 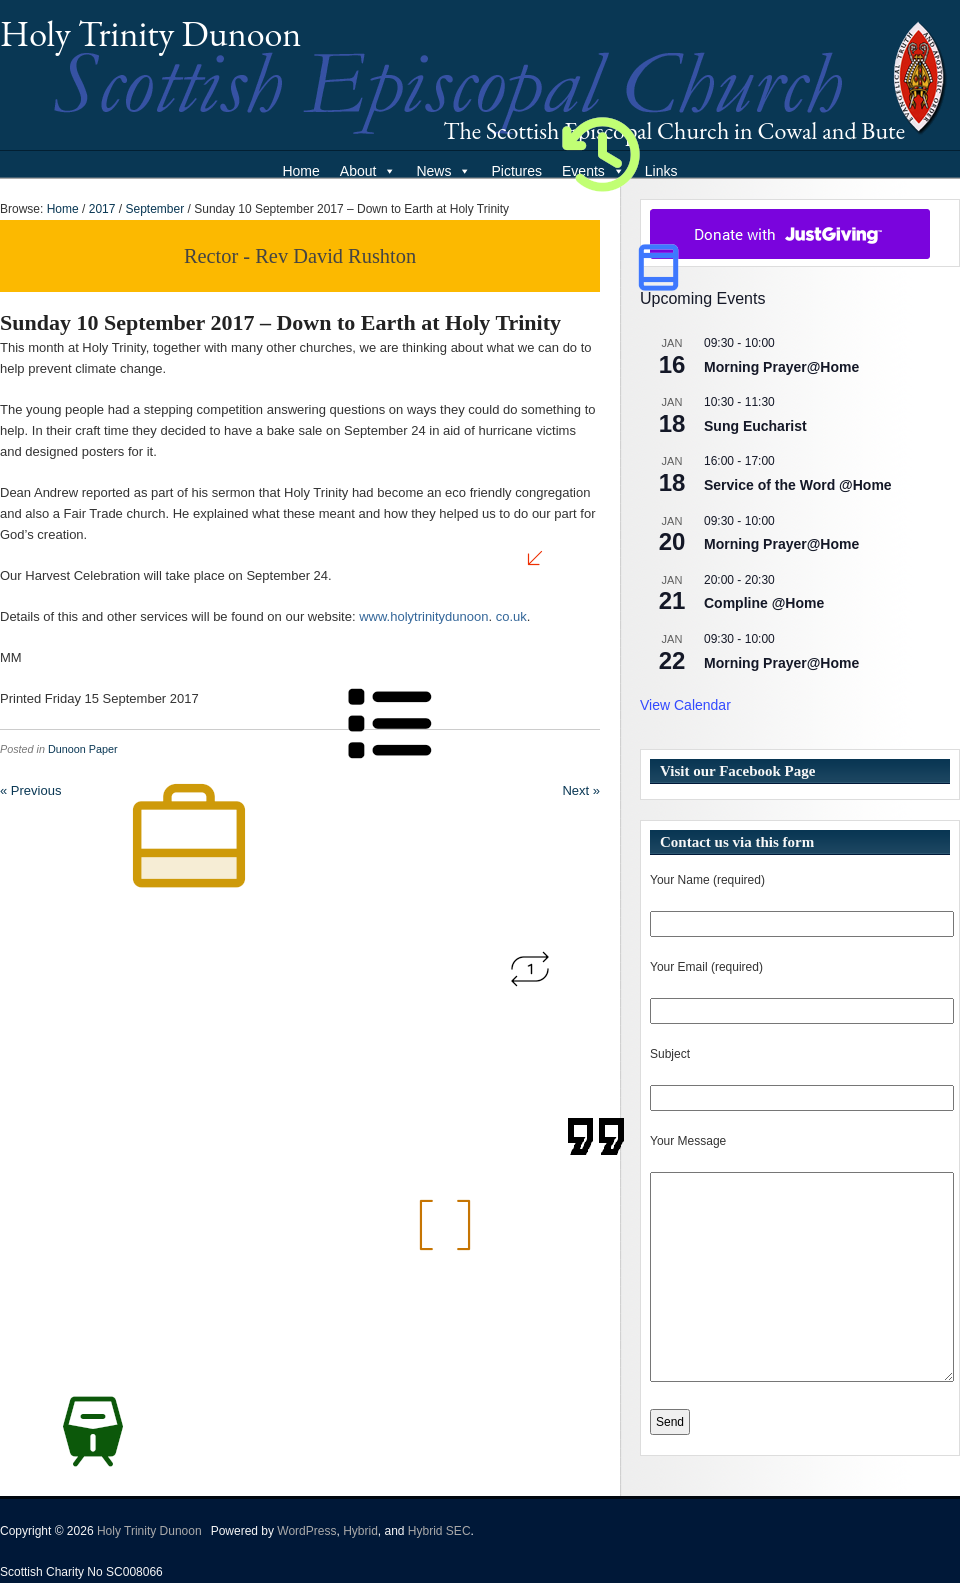 I want to click on view items in list format, so click(x=388, y=723).